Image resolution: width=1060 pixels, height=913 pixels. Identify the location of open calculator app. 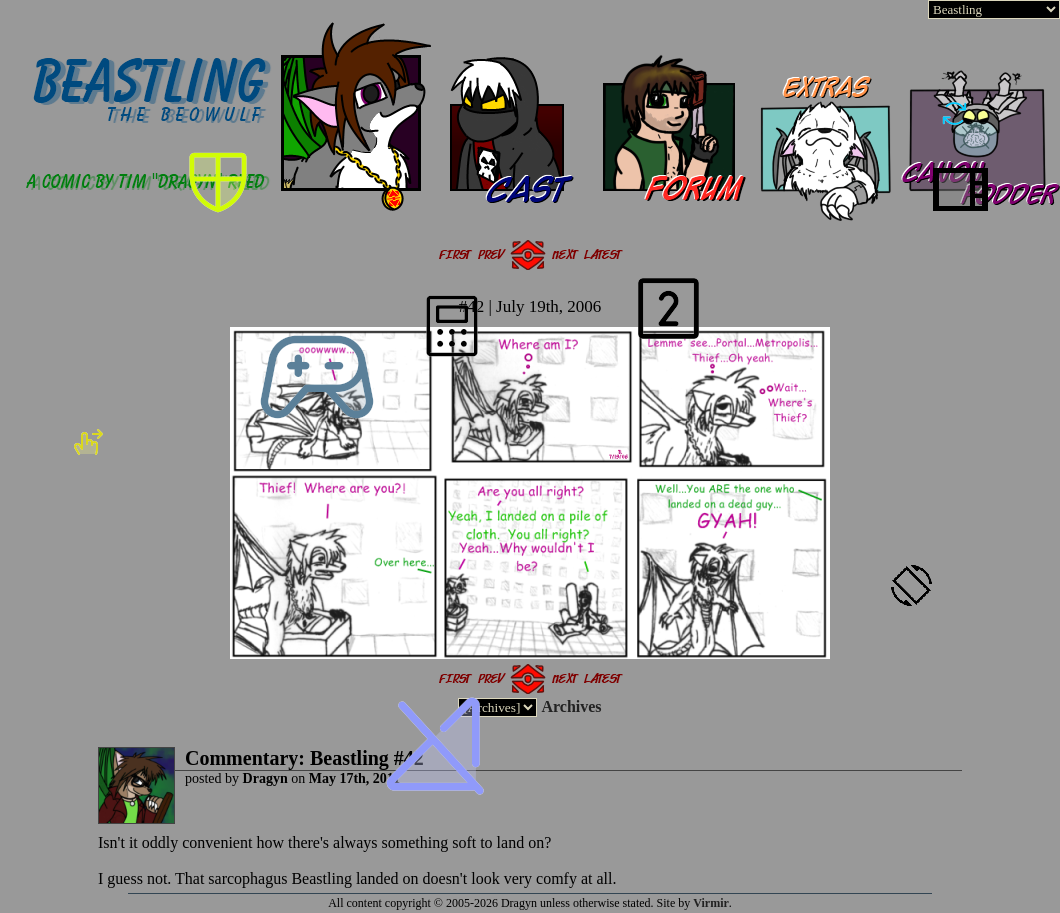
(452, 326).